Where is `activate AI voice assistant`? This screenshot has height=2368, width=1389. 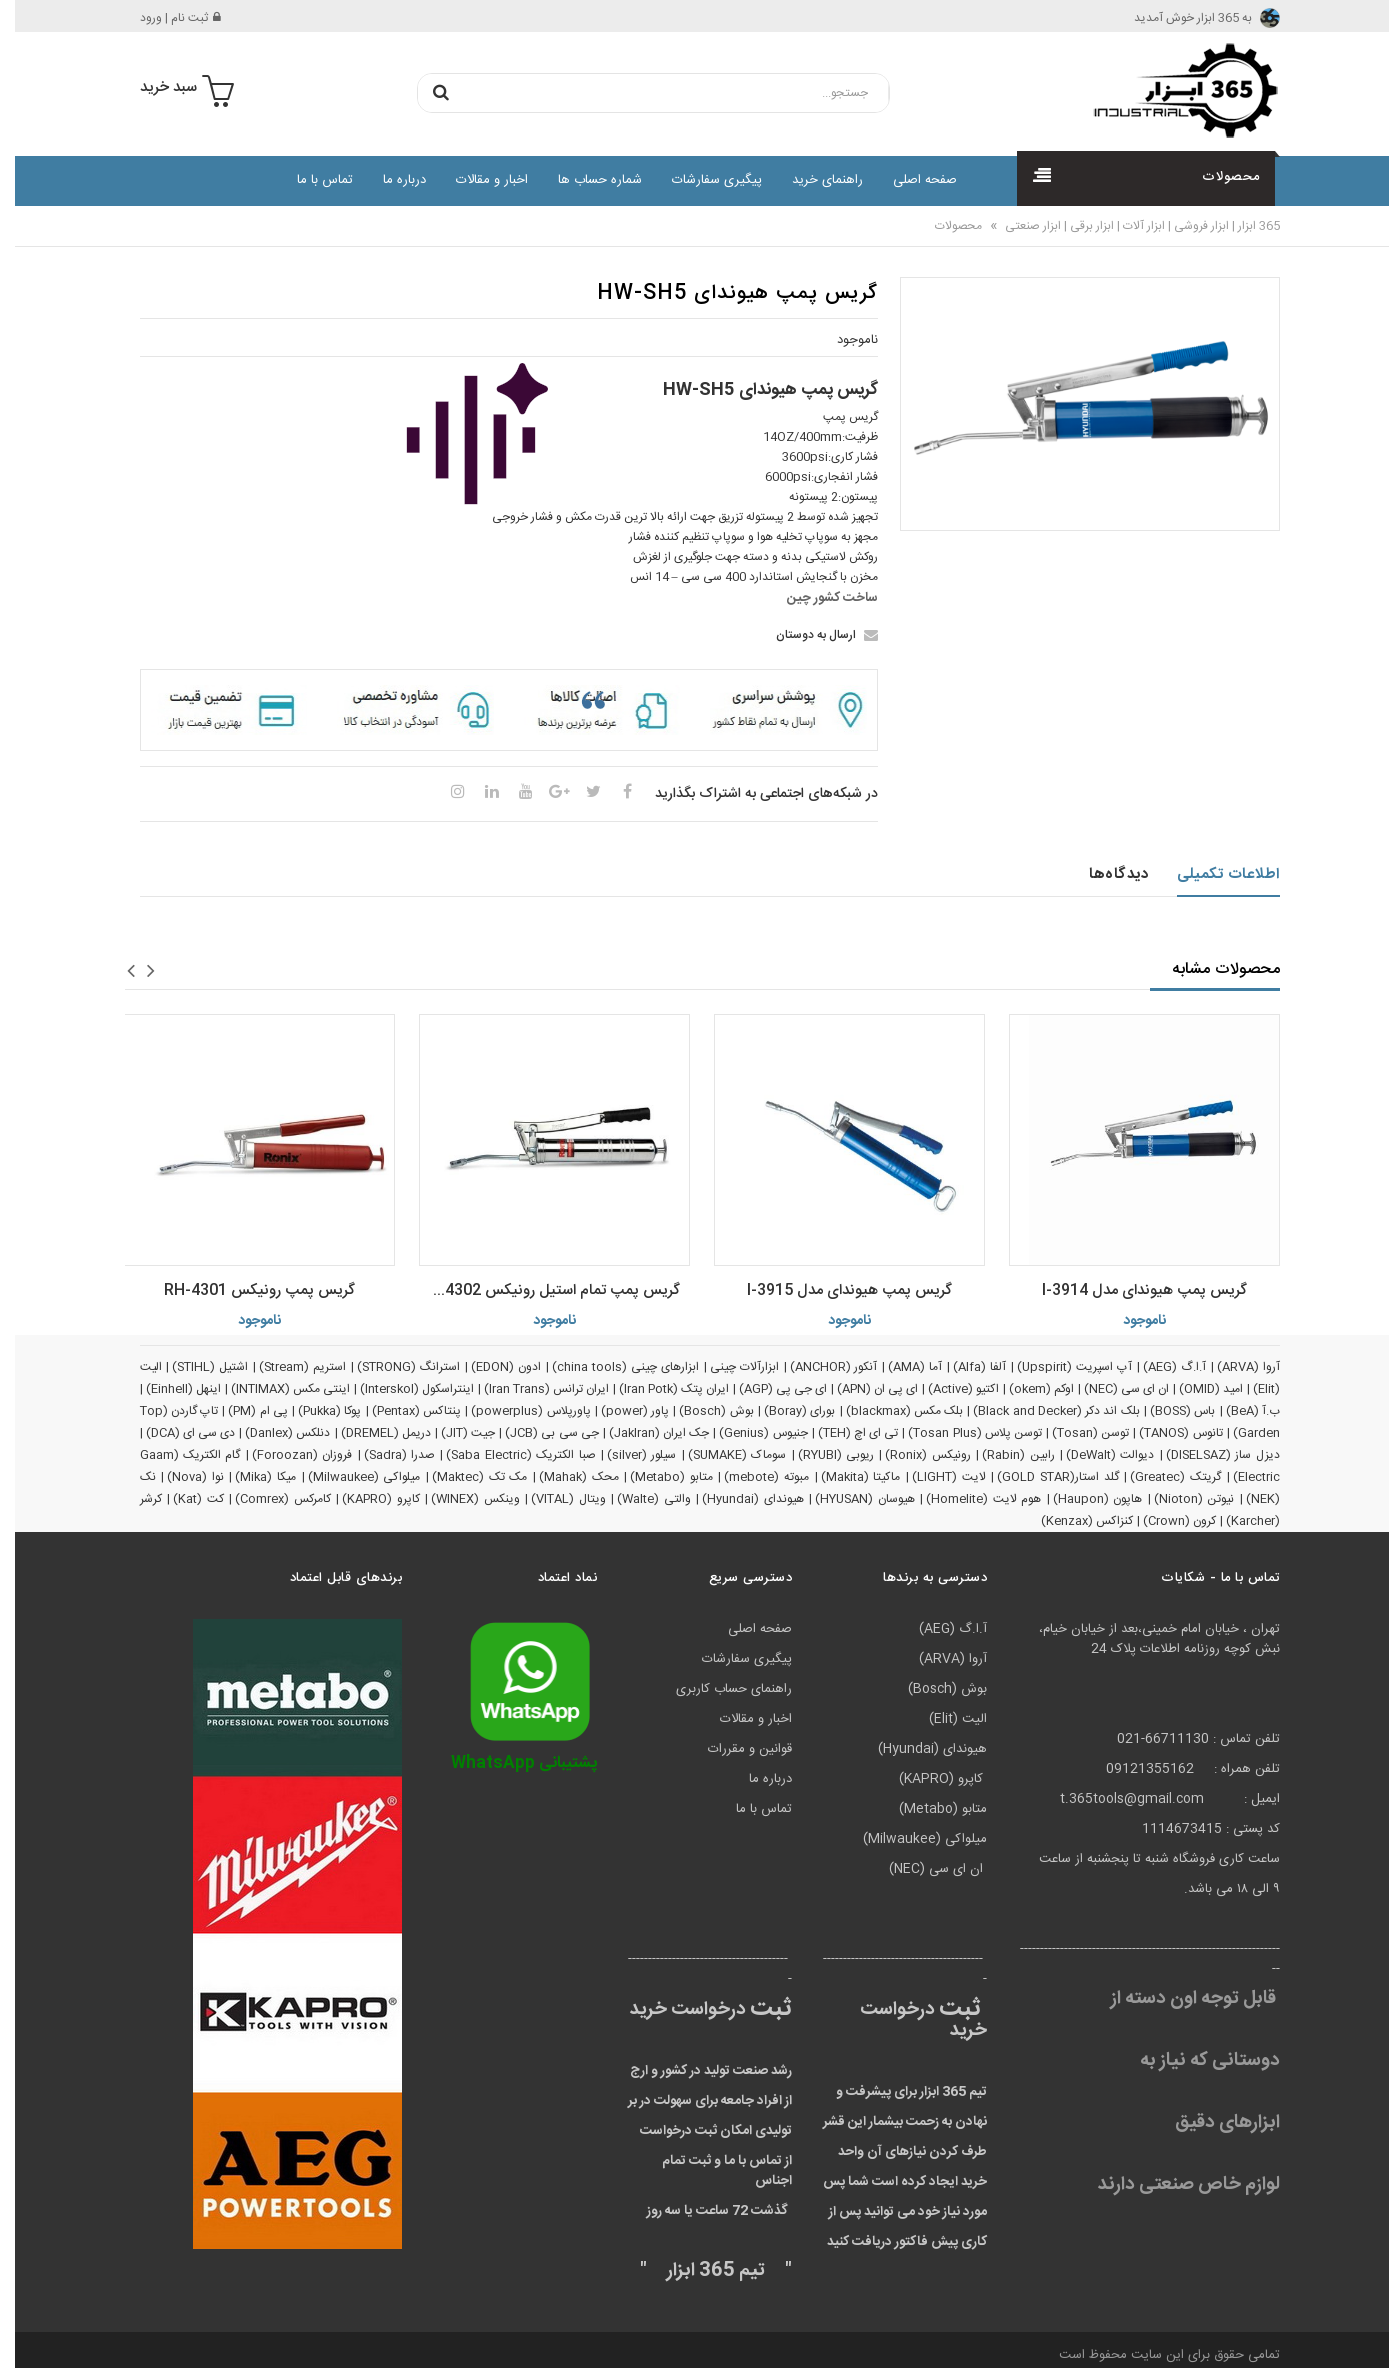 activate AI voice assistant is located at coordinates (471, 440).